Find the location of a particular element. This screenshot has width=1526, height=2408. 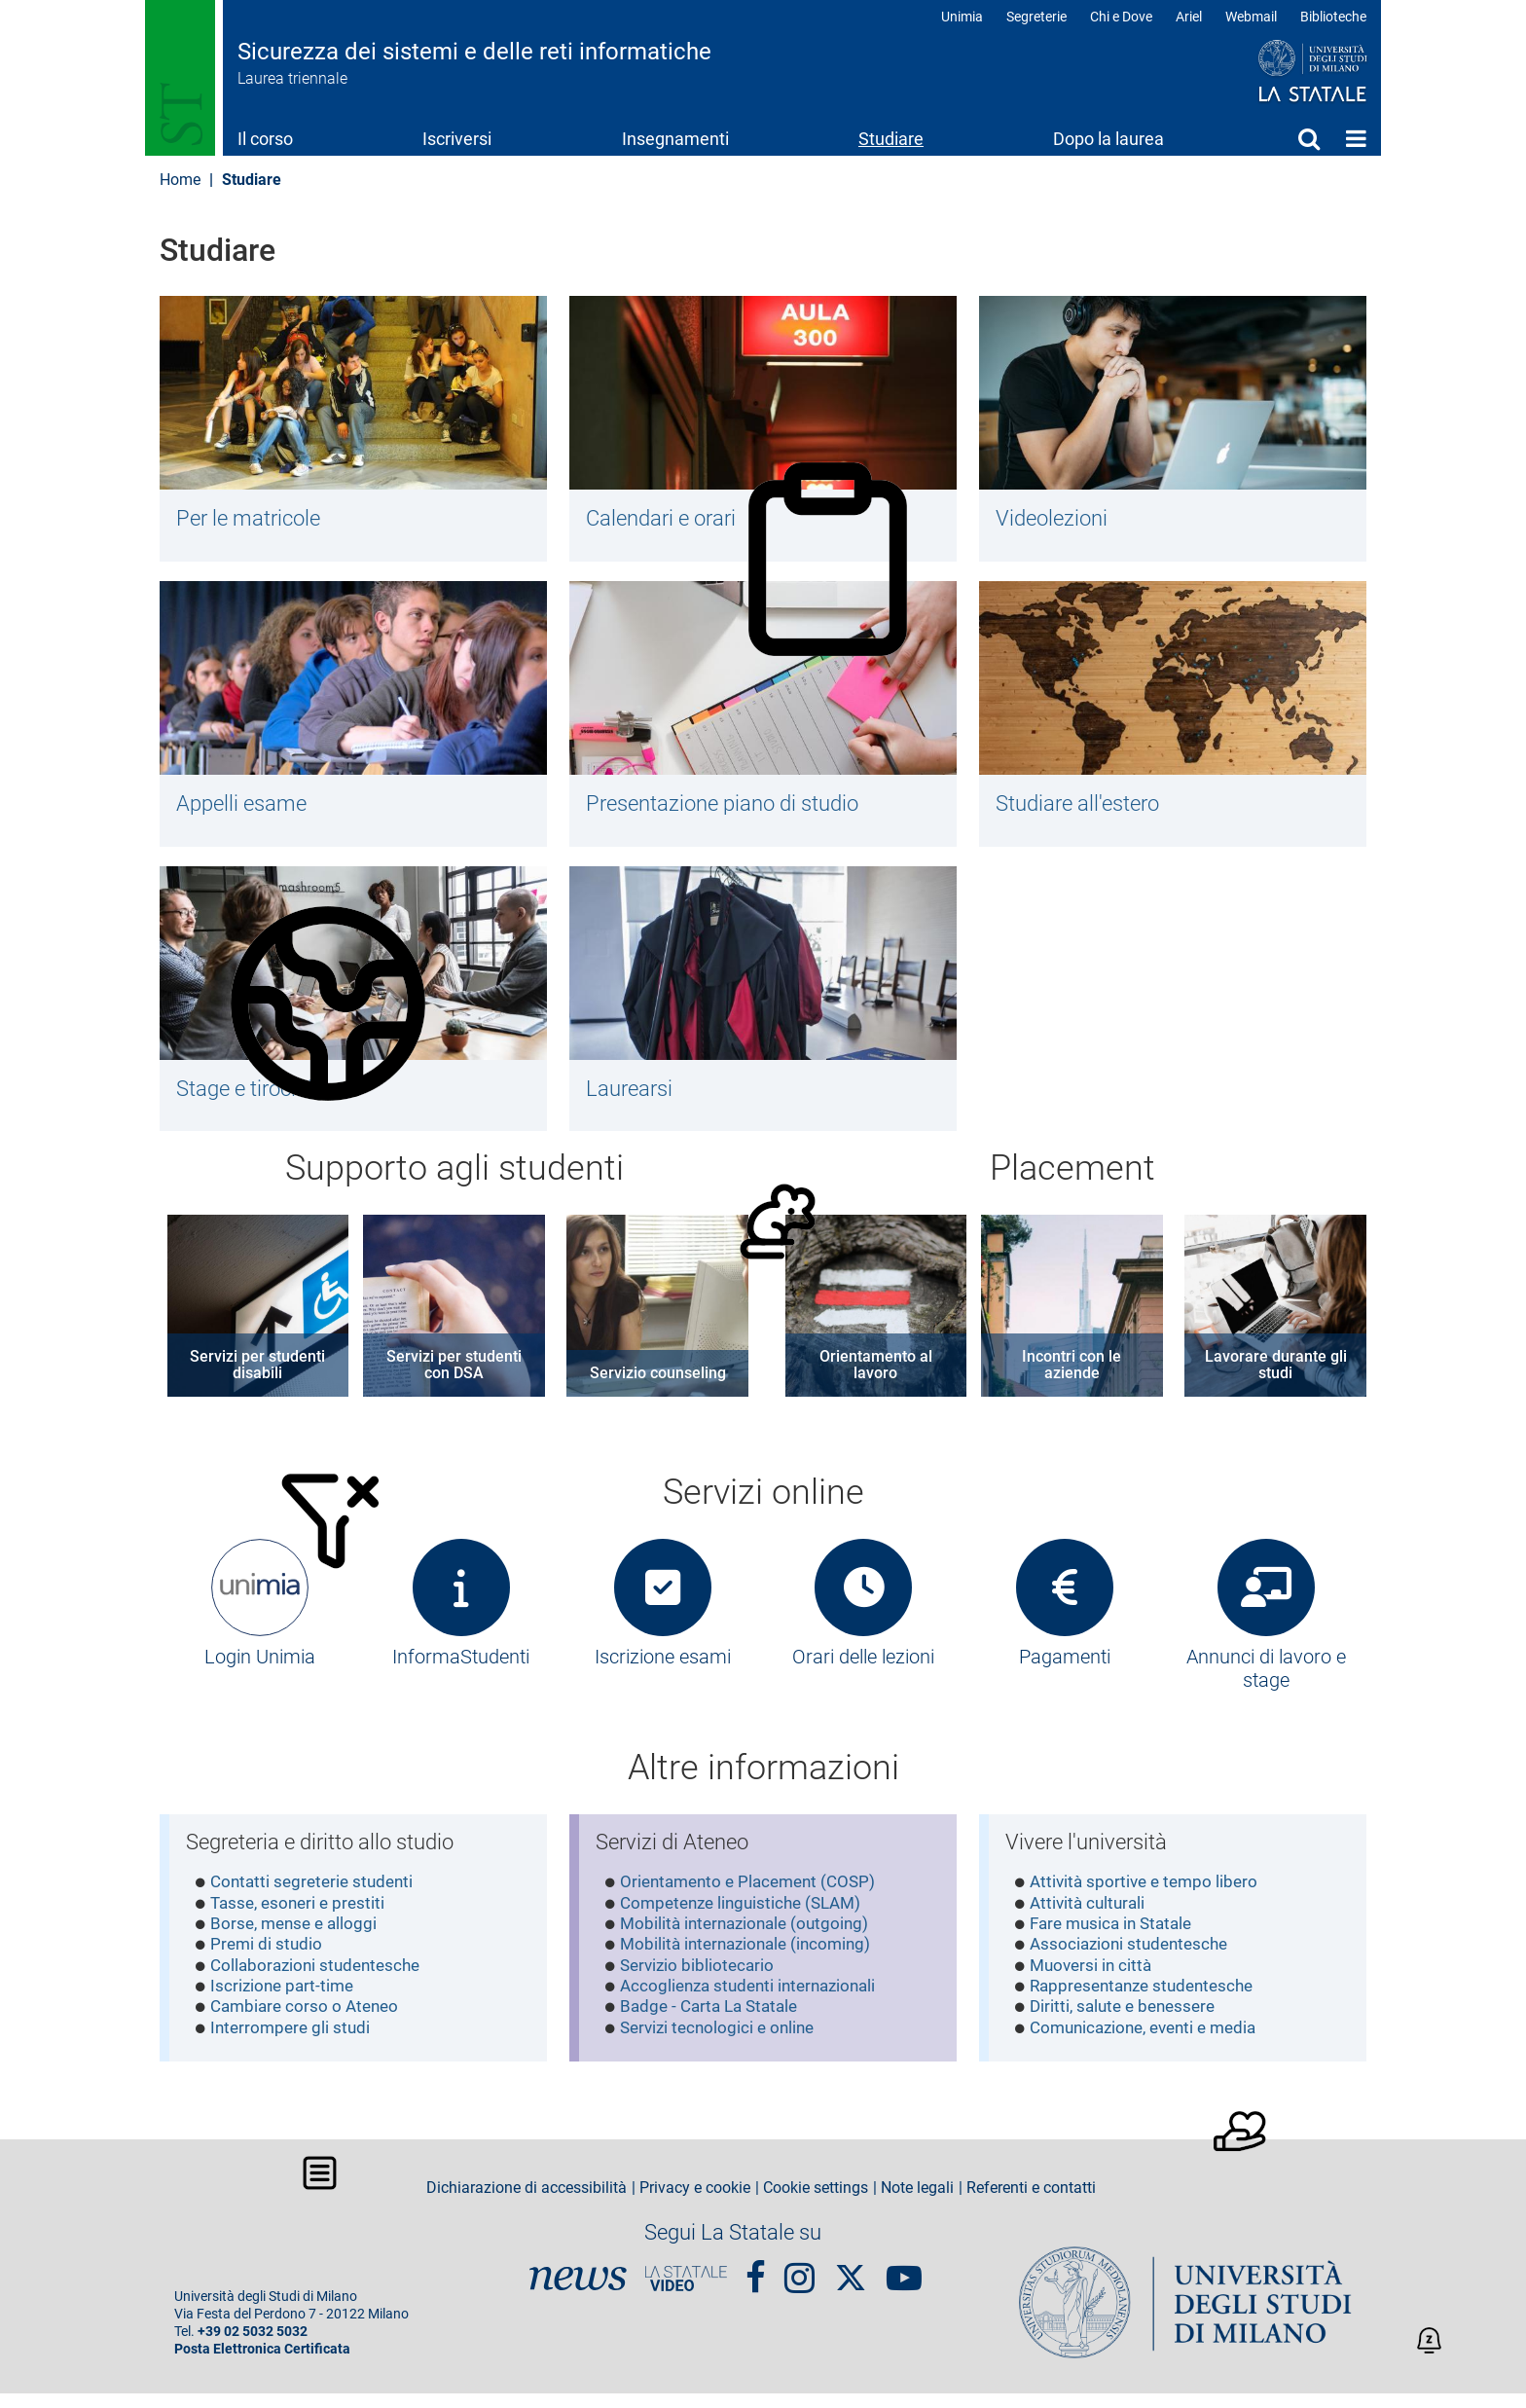

indicates pest control or exterminator services is located at coordinates (778, 1222).